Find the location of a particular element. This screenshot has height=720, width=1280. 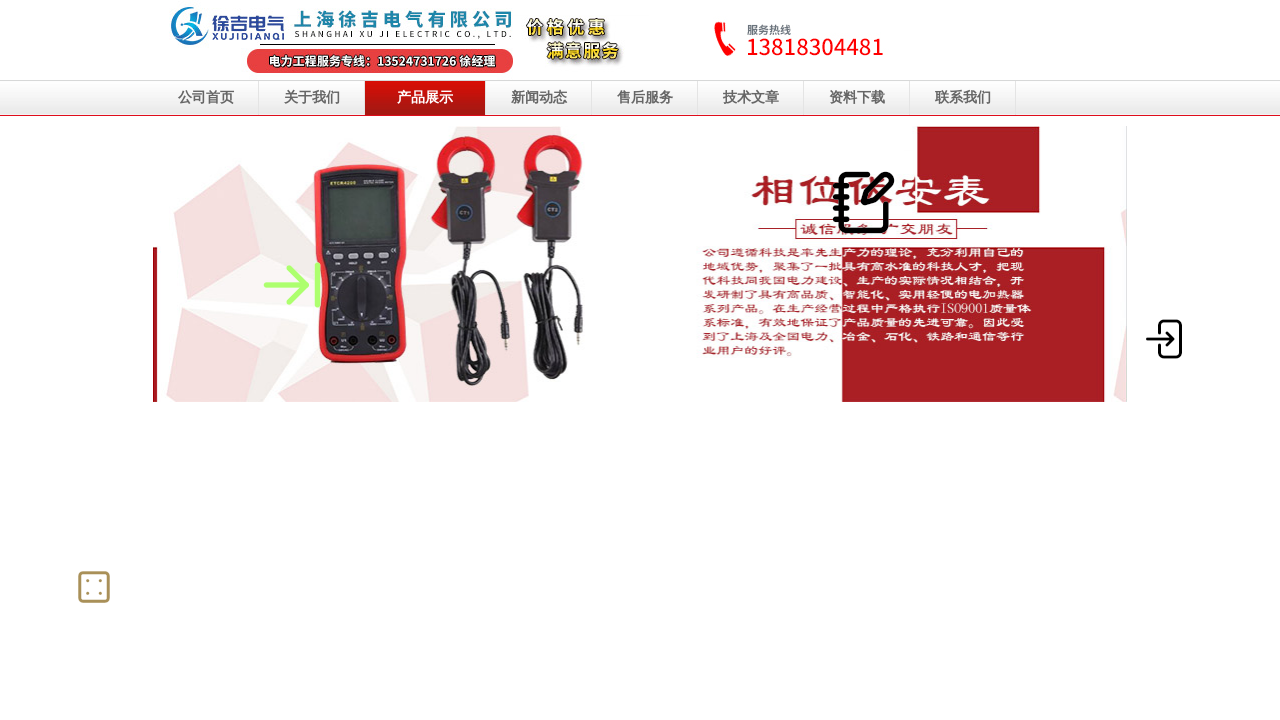

randomize or shuffle content is located at coordinates (94, 587).